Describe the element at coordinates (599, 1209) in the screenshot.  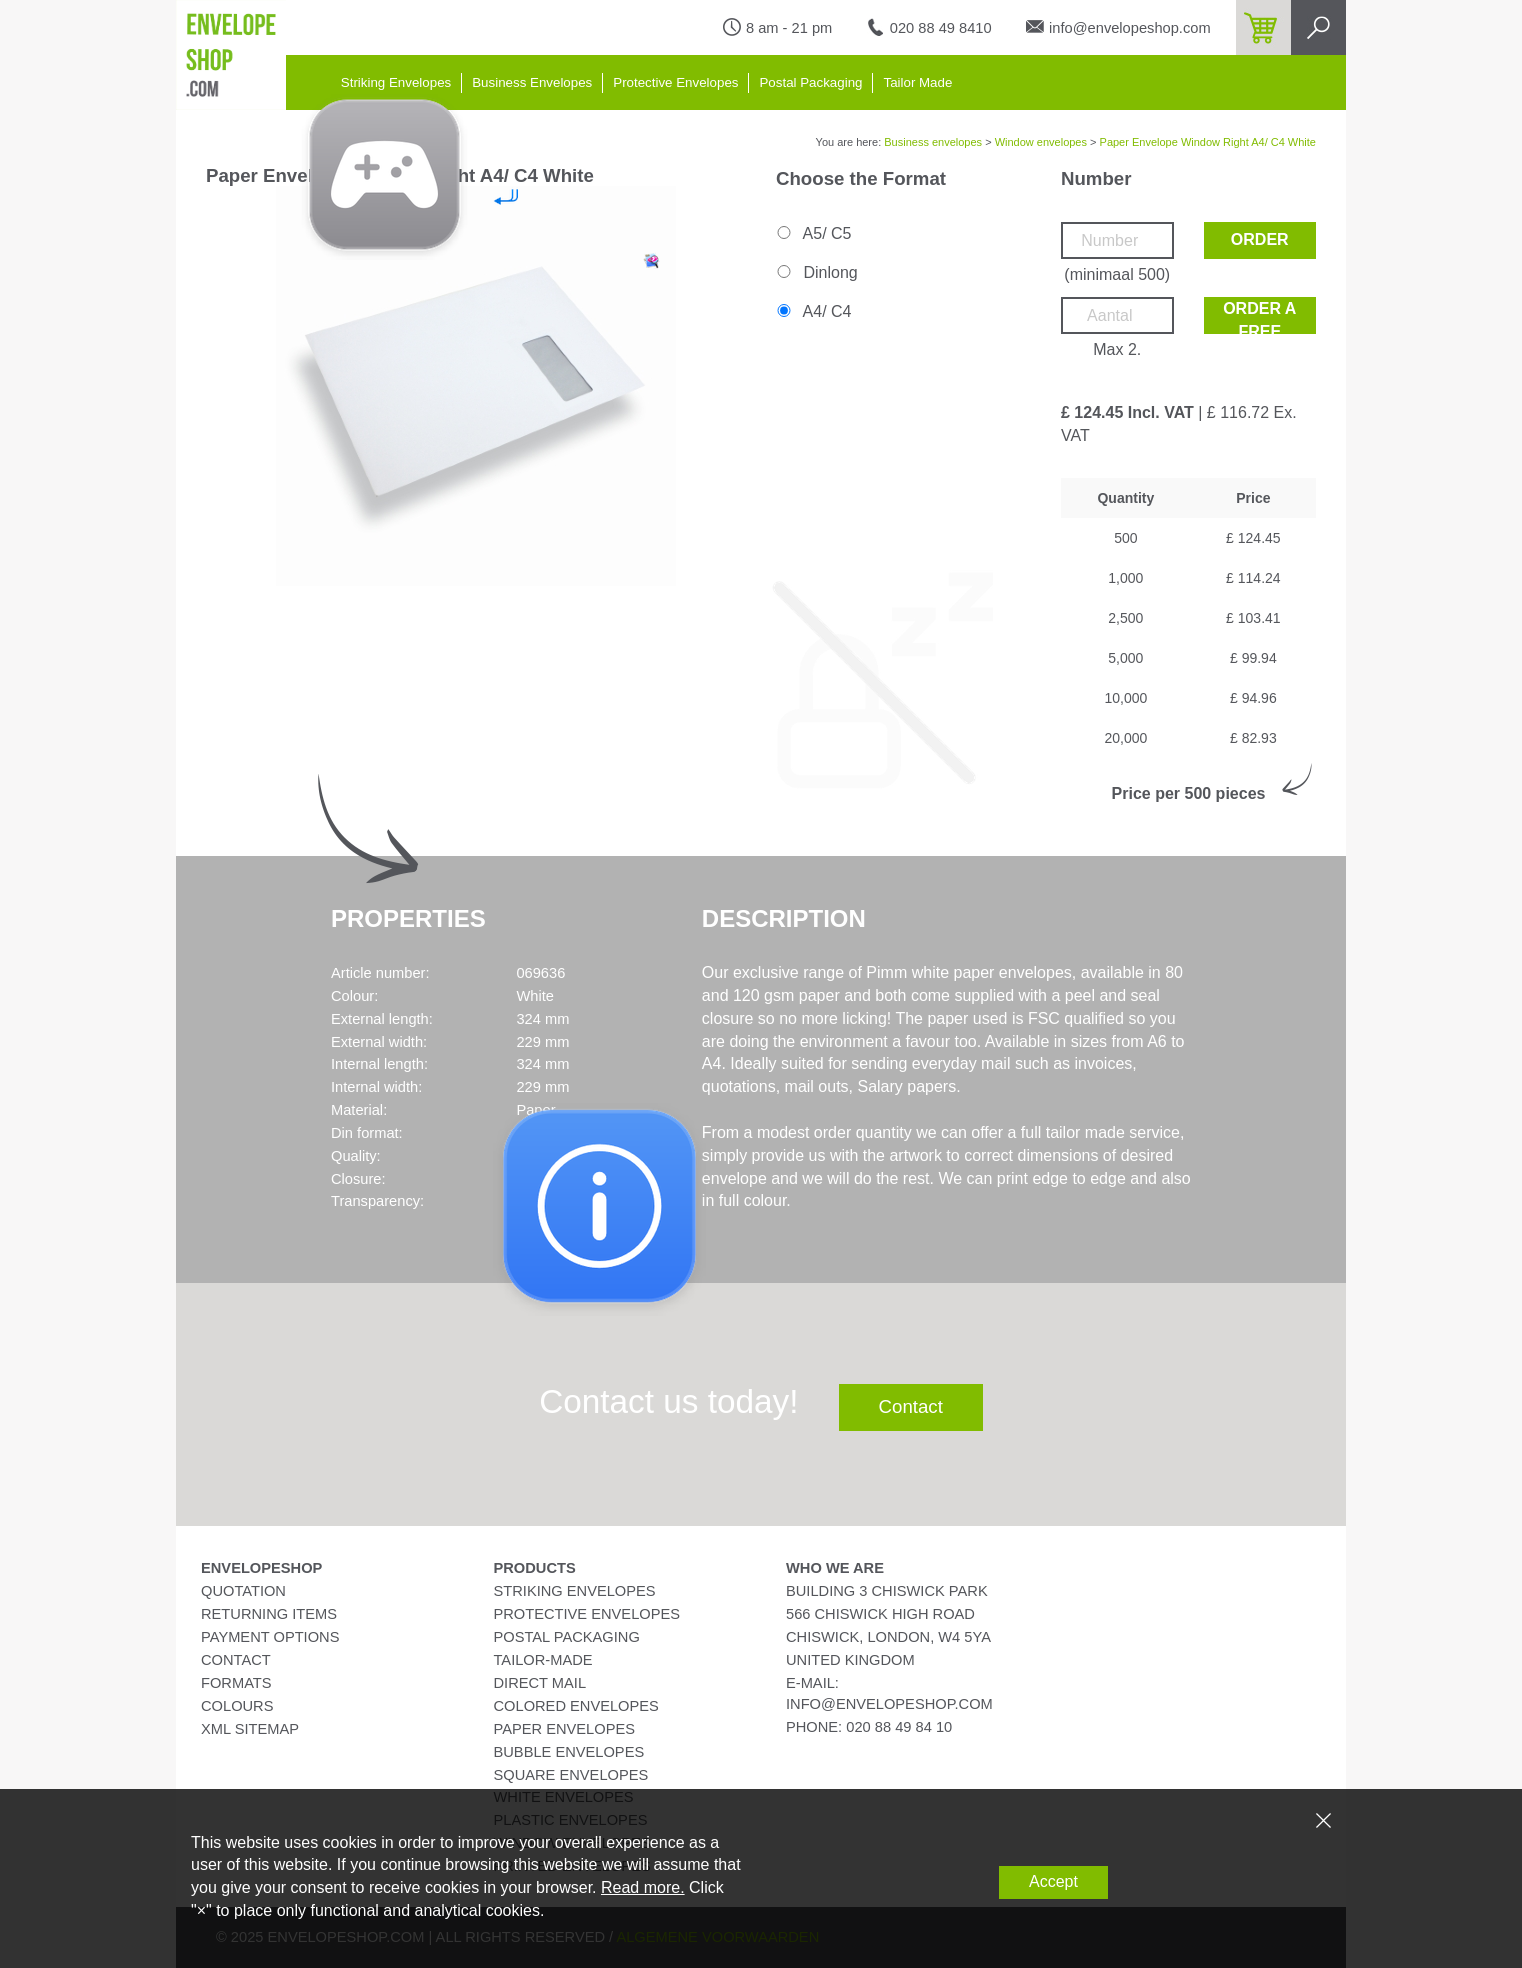
I see `view system information and details` at that location.